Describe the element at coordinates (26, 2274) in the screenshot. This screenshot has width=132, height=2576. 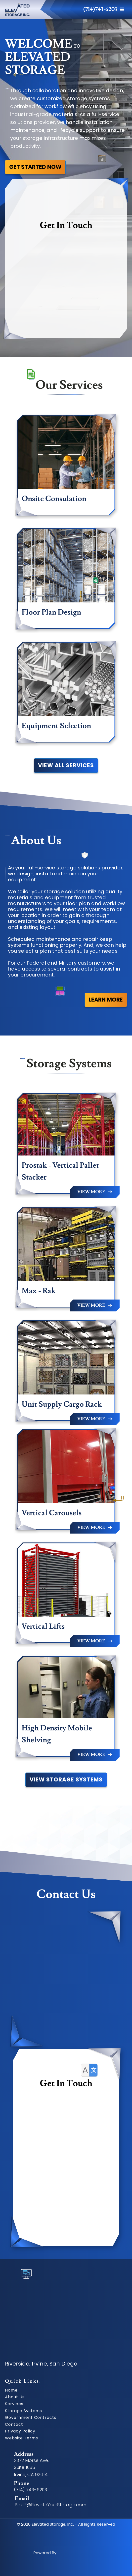
I see `rotate display to normal orientation` at that location.